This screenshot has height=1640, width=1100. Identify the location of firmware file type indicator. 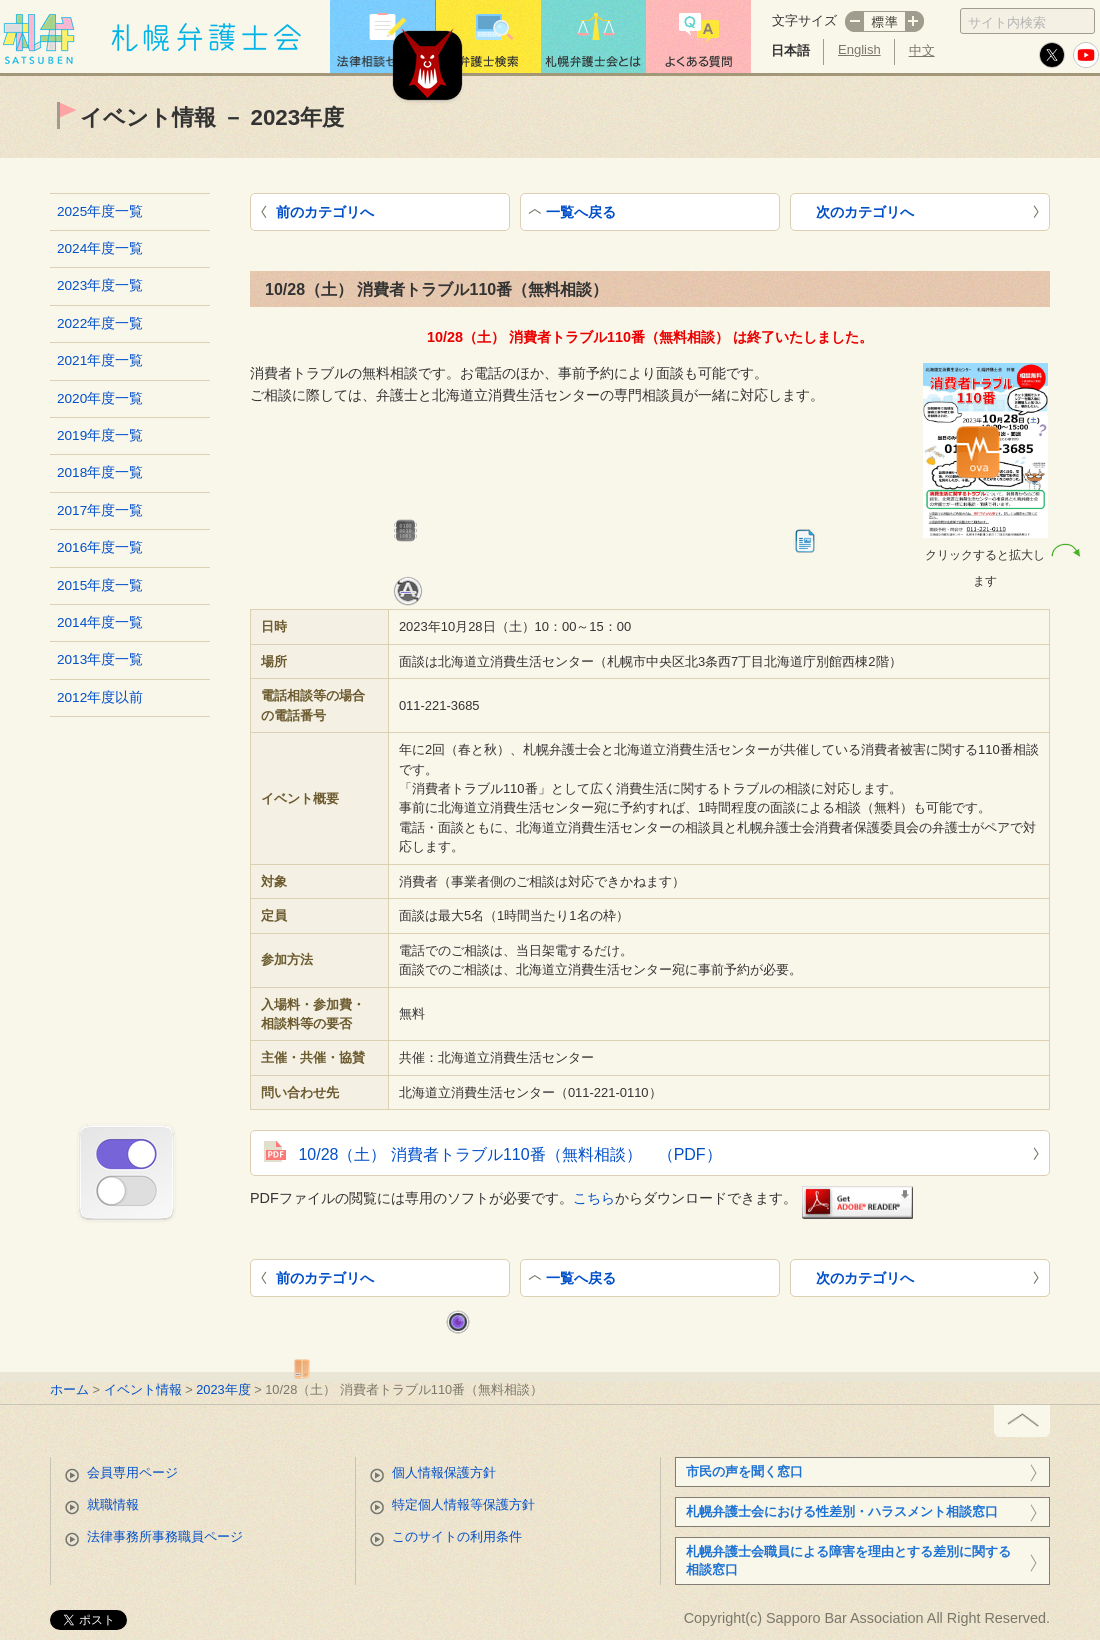
(405, 530).